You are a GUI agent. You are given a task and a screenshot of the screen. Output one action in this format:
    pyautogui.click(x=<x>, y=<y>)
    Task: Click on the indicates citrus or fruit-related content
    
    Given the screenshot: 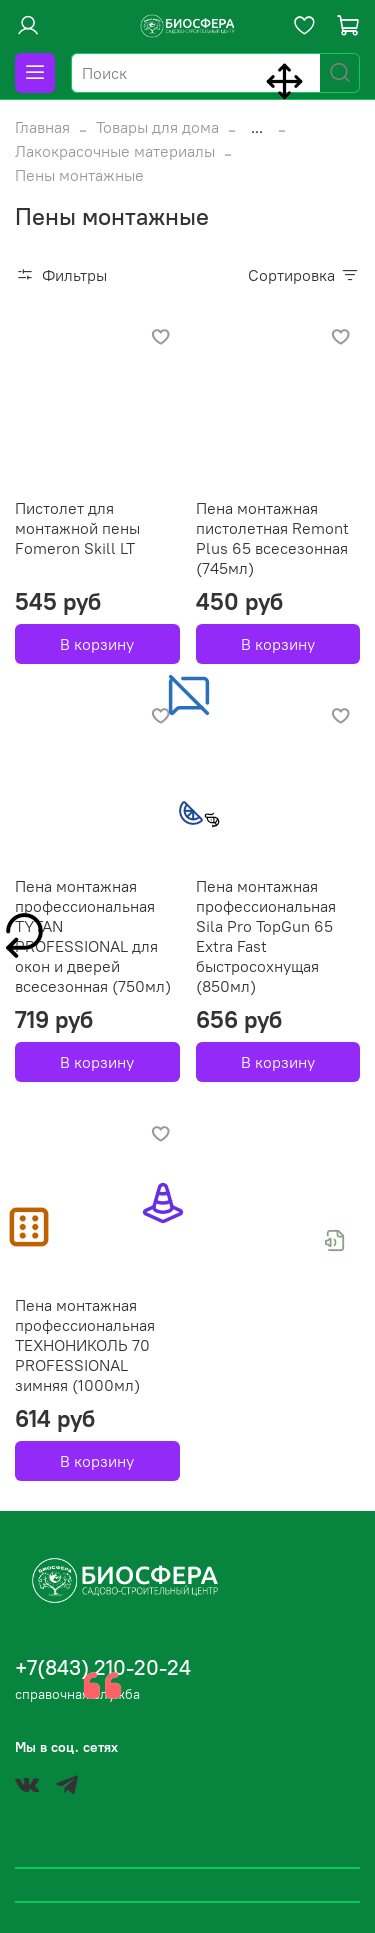 What is the action you would take?
    pyautogui.click(x=191, y=813)
    